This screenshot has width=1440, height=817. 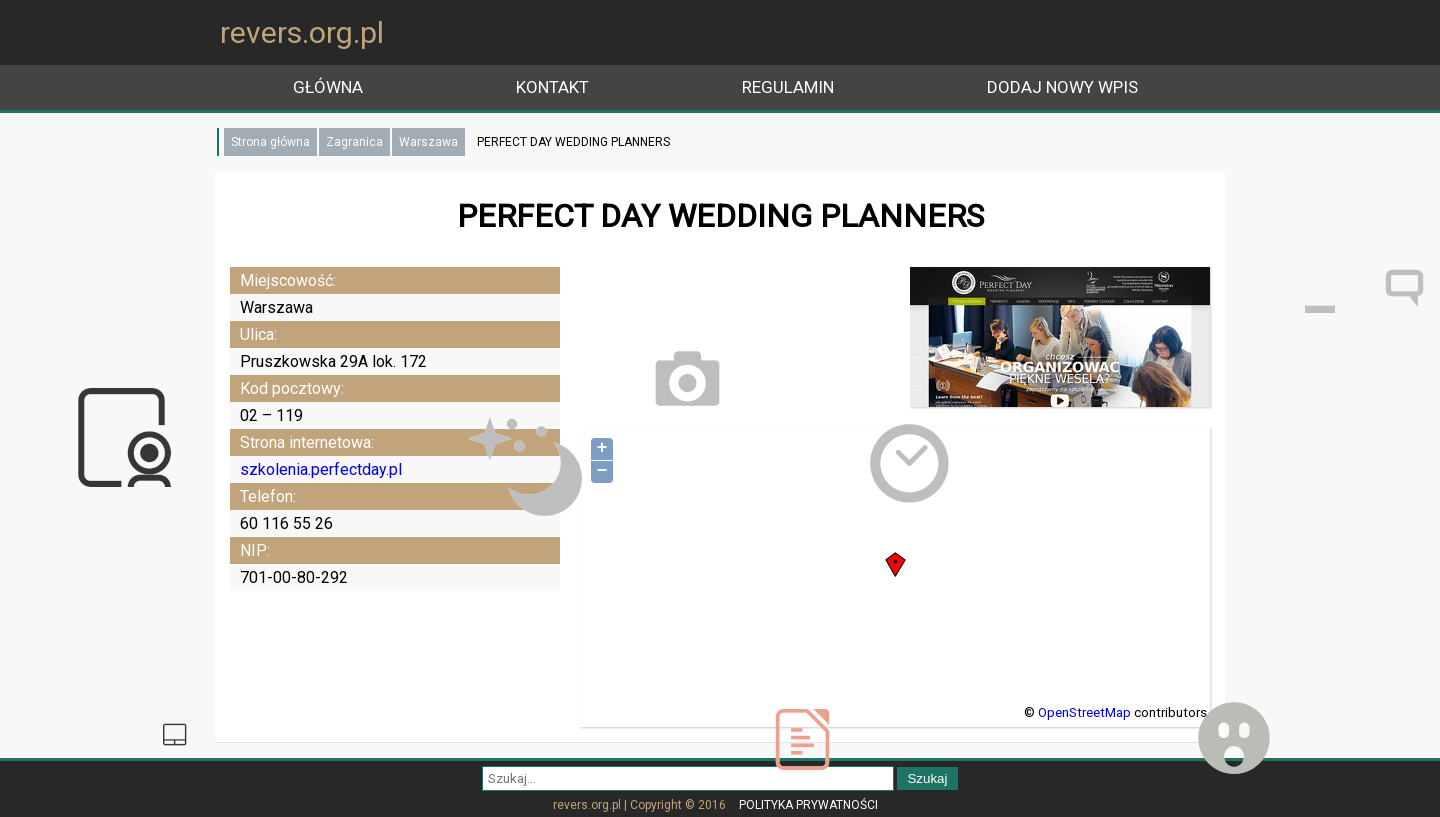 What do you see at coordinates (912, 466) in the screenshot?
I see `view recently opened documents` at bounding box center [912, 466].